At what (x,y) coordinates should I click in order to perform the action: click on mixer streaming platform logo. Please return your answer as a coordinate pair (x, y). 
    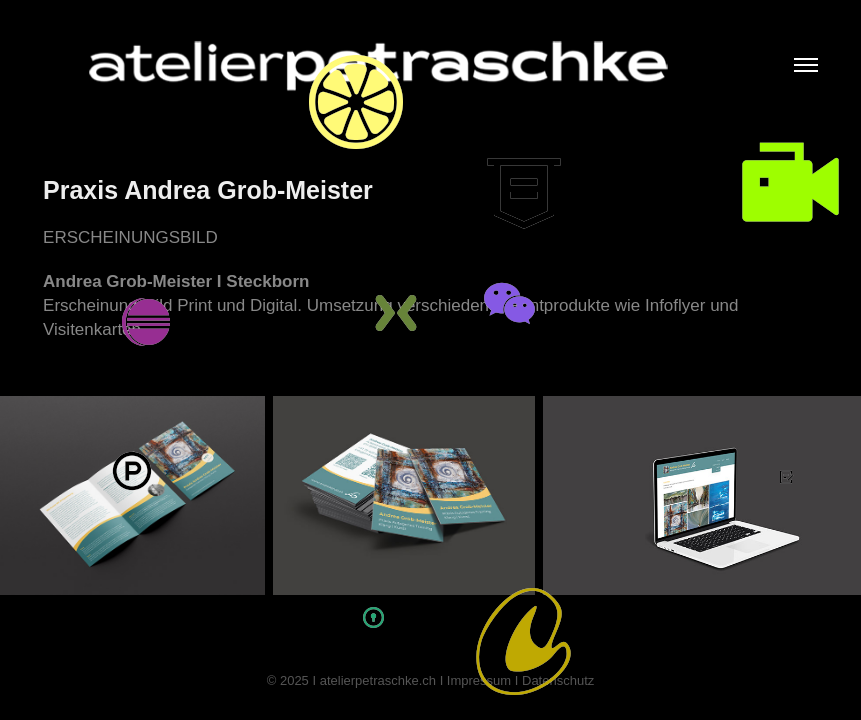
    Looking at the image, I should click on (396, 313).